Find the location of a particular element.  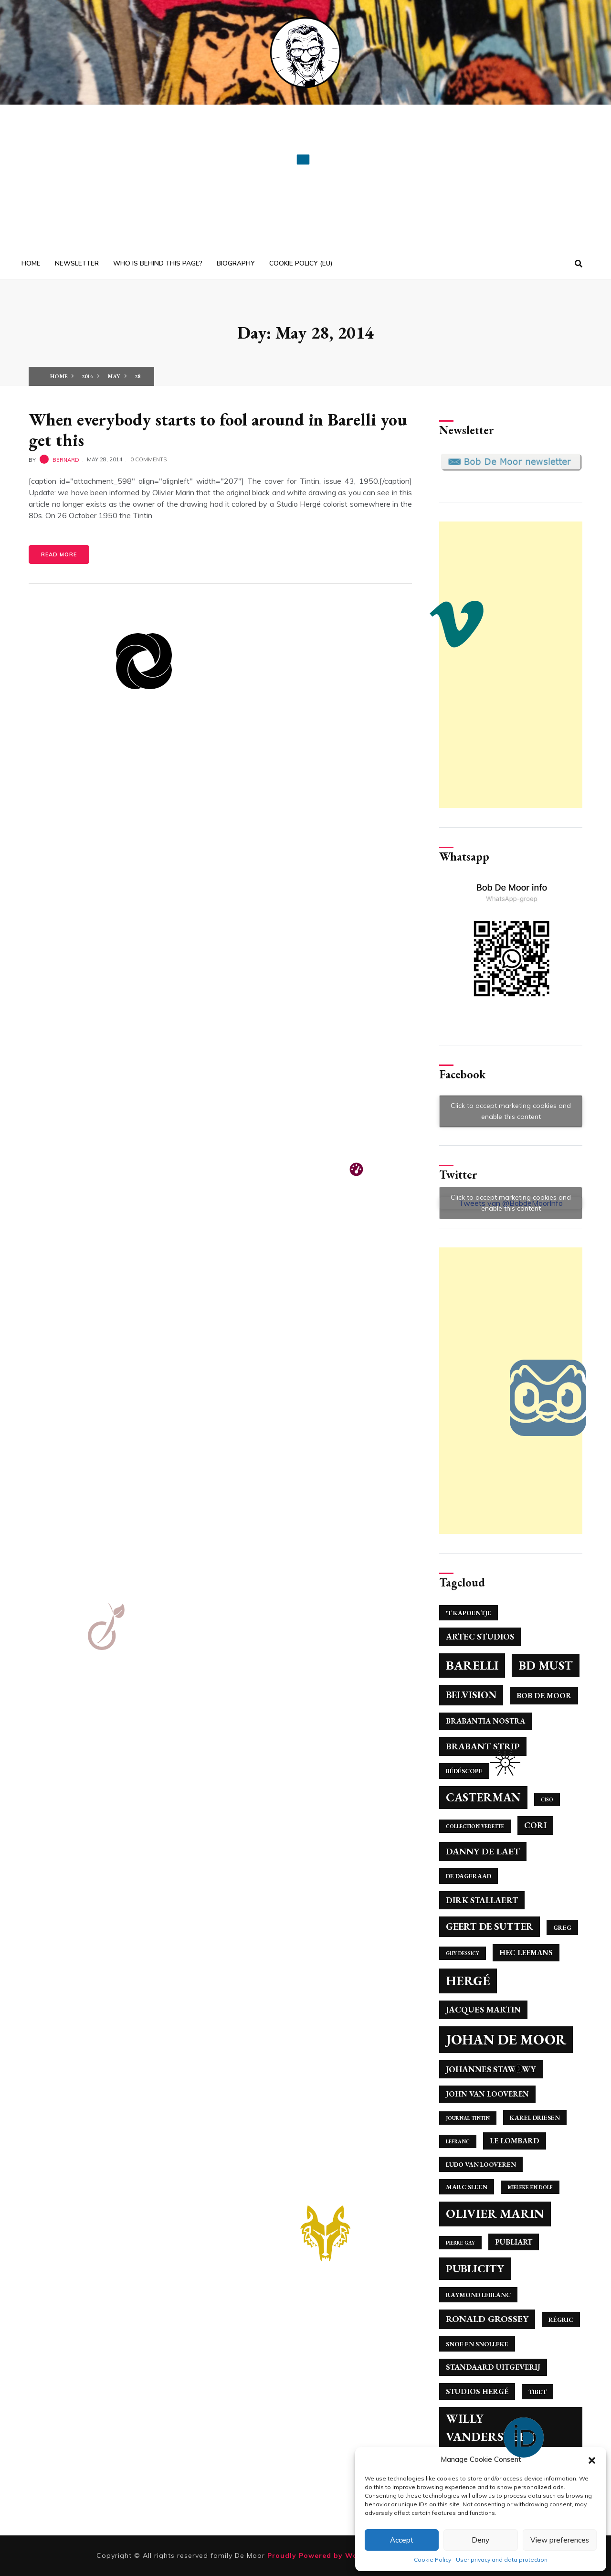

open the Vimeo app is located at coordinates (456, 624).